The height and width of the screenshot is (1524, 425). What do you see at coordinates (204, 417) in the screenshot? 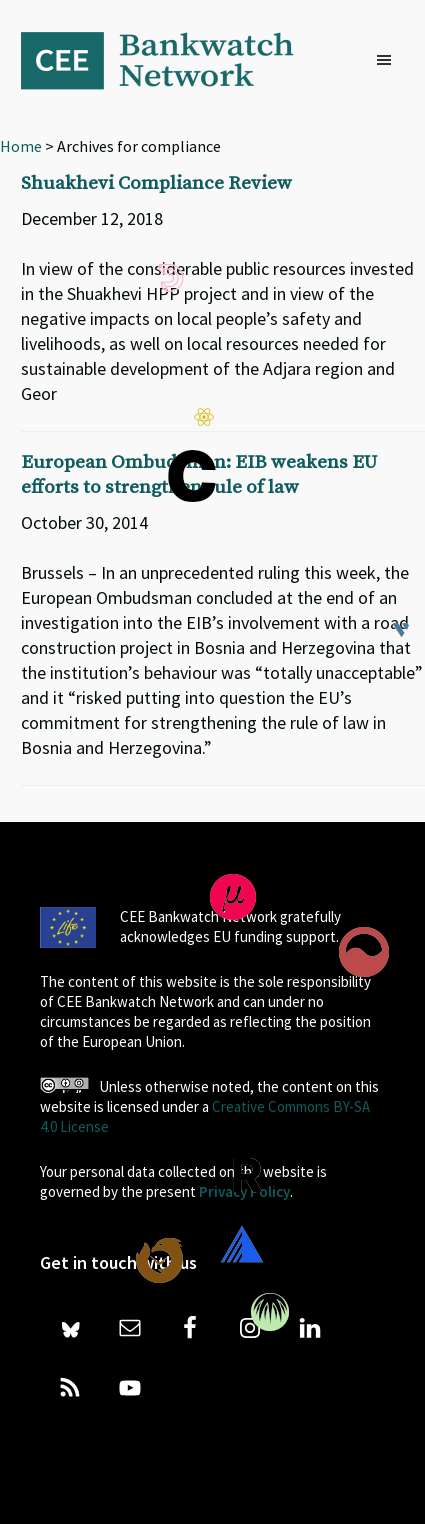
I see `indicates a React.js application or component` at bounding box center [204, 417].